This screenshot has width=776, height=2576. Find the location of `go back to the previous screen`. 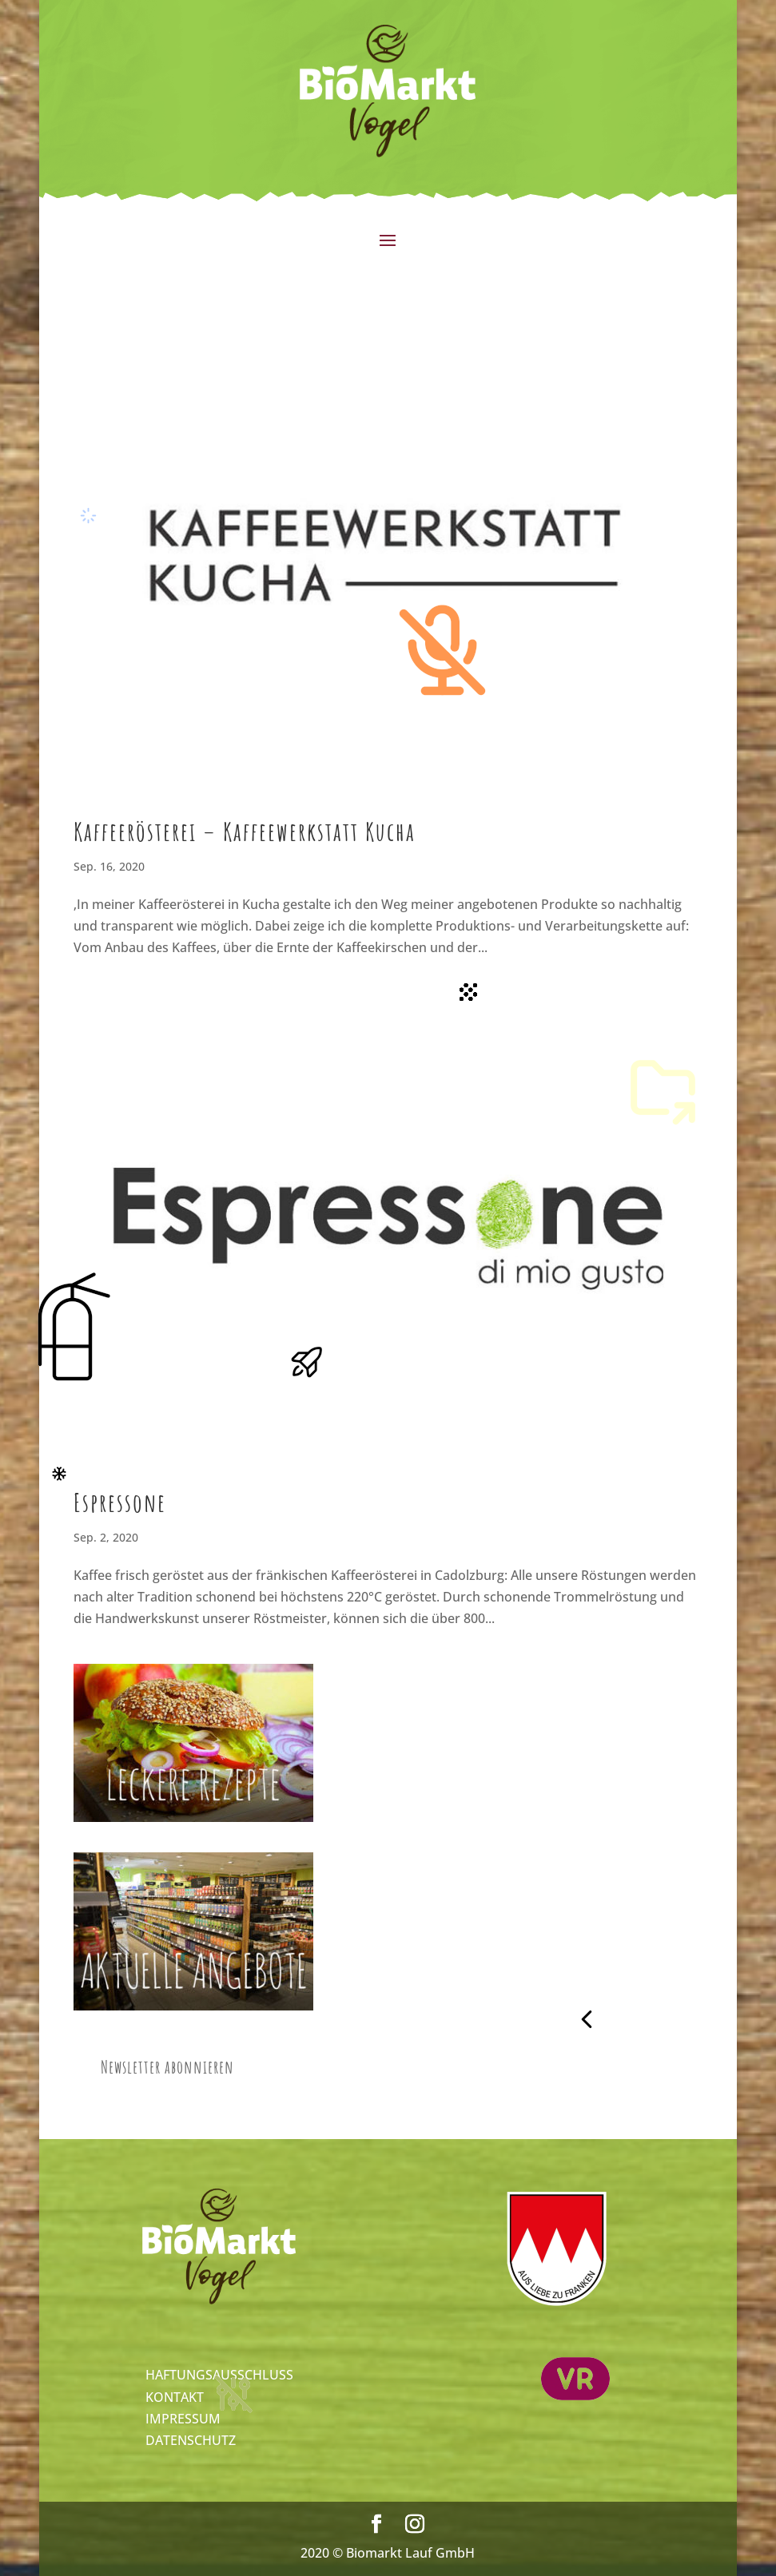

go back to the previous screen is located at coordinates (587, 2019).